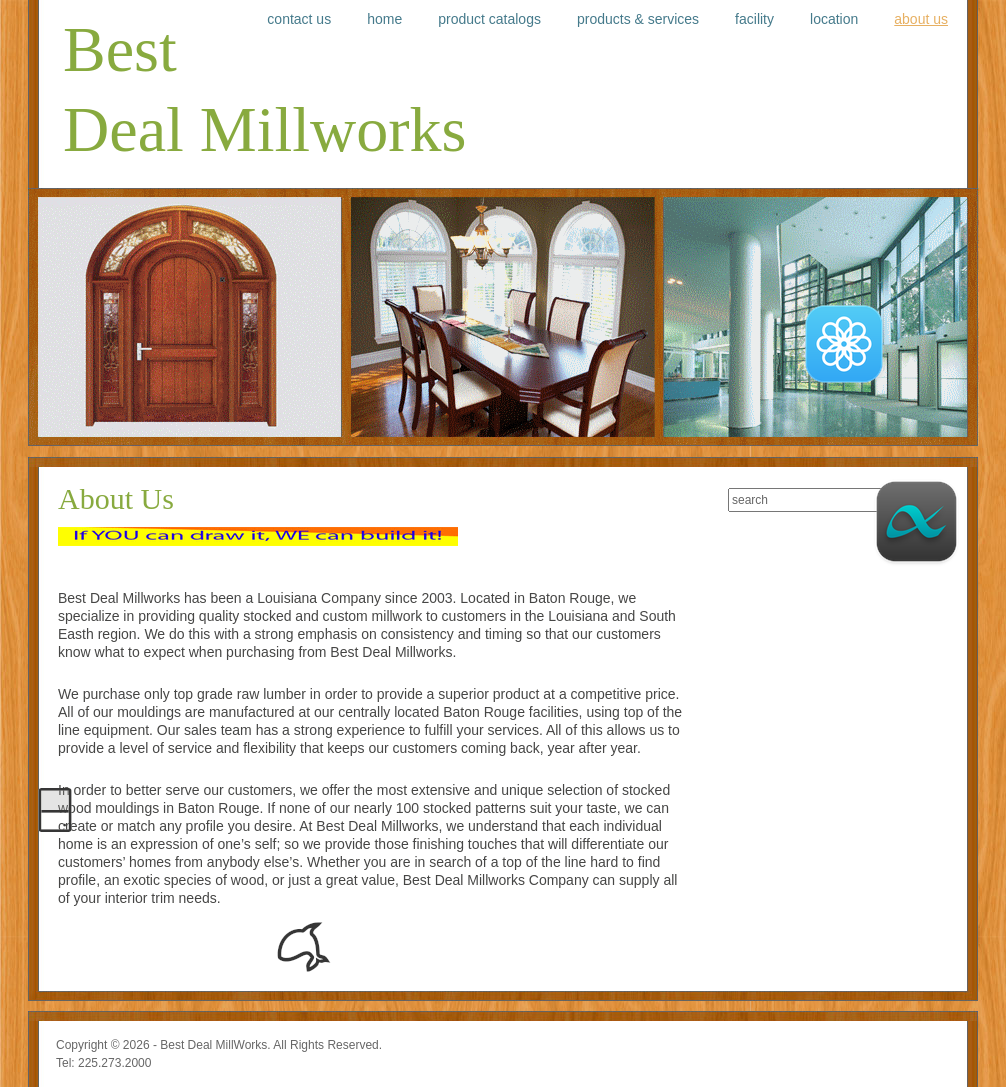 Image resolution: width=1006 pixels, height=1087 pixels. What do you see at coordinates (303, 947) in the screenshot?
I see `launch orca screen reader application` at bounding box center [303, 947].